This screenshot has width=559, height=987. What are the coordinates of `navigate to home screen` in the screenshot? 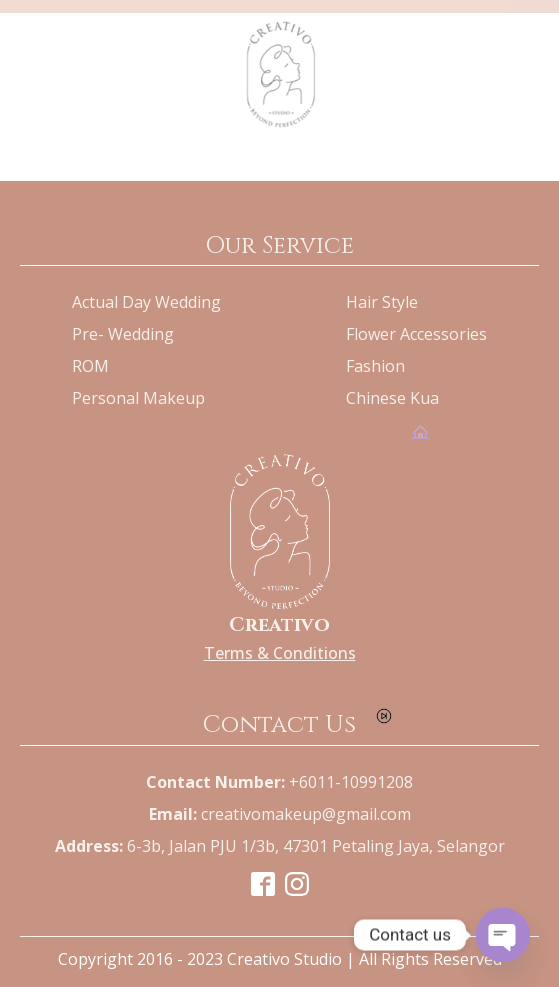 It's located at (420, 432).